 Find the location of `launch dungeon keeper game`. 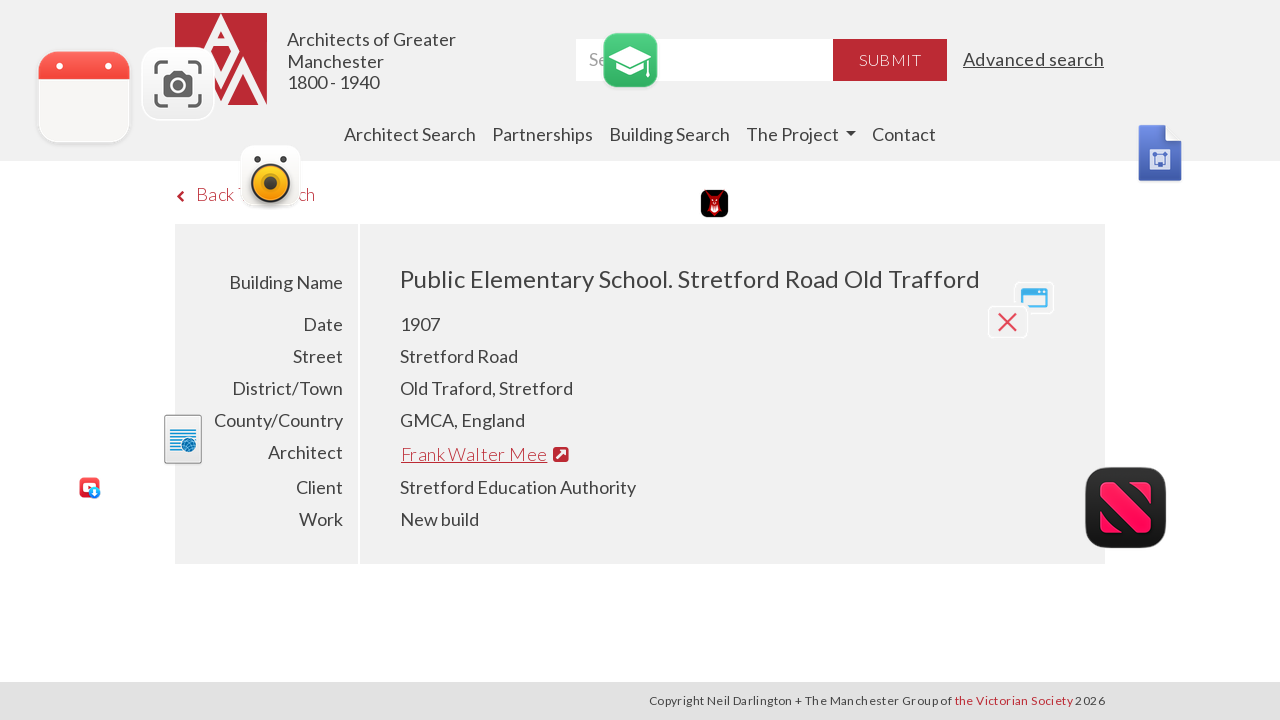

launch dungeon keeper game is located at coordinates (714, 203).